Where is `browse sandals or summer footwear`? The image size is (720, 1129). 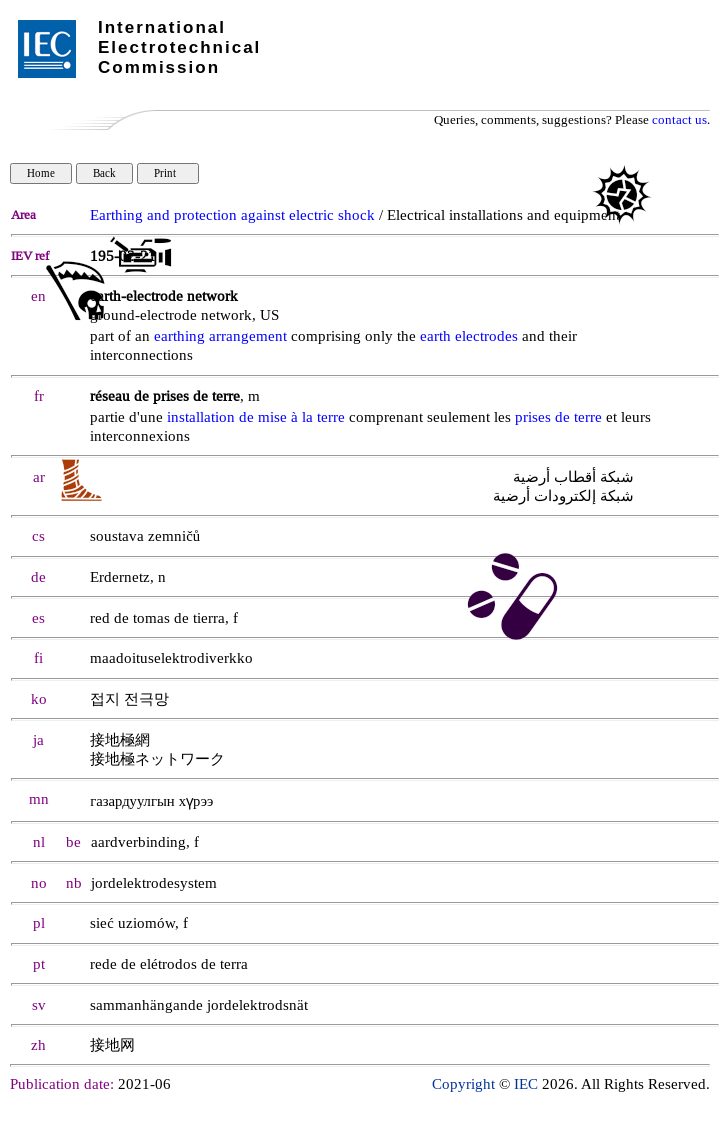
browse sandals or summer footwear is located at coordinates (81, 480).